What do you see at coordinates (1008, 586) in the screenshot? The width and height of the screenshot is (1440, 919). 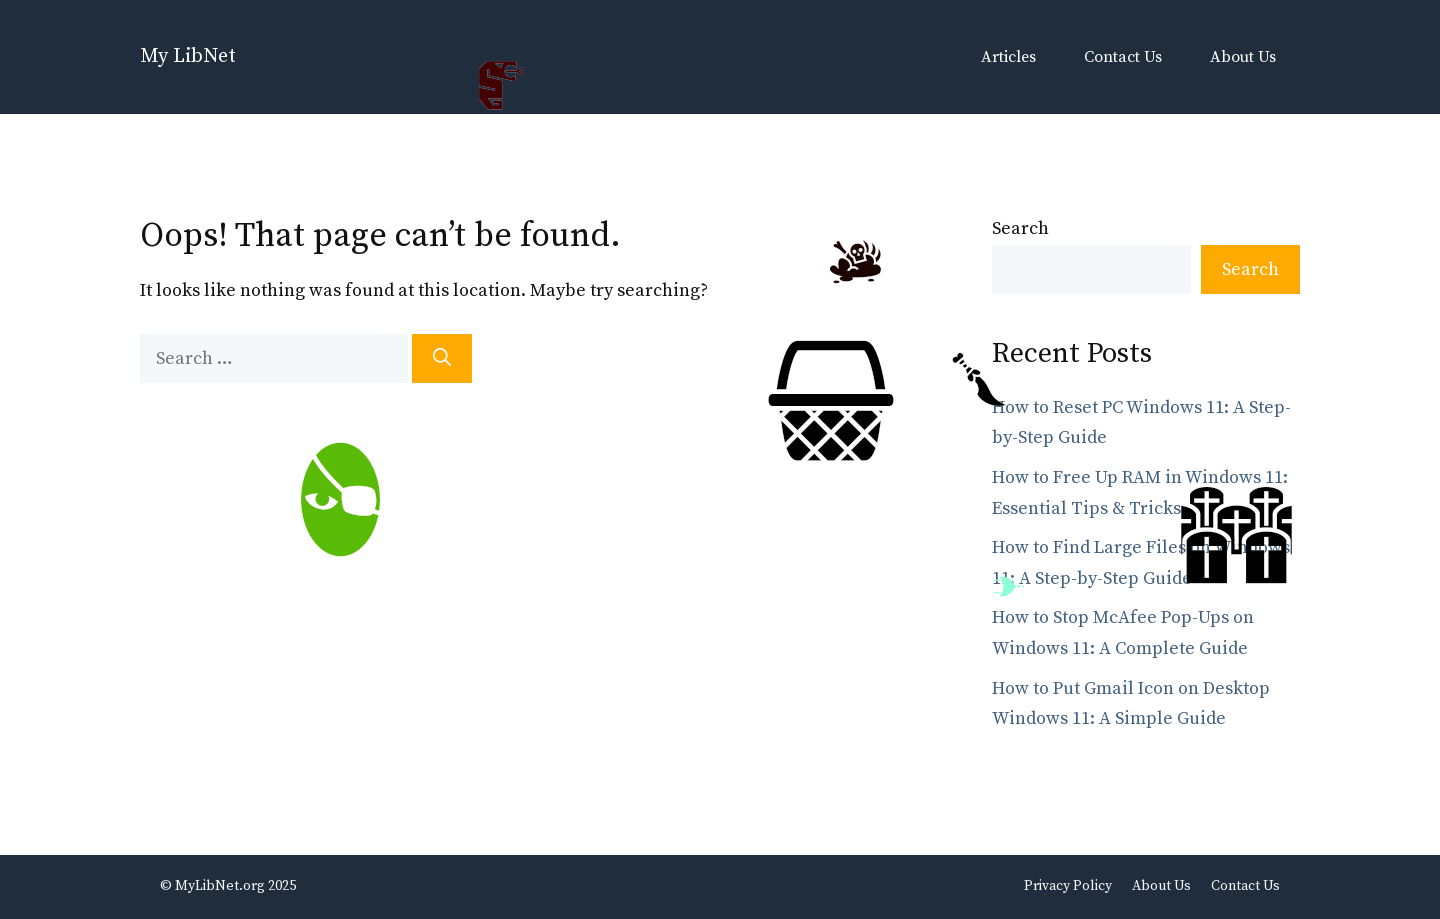 I see `represents a NOR logic gate in circuit design` at bounding box center [1008, 586].